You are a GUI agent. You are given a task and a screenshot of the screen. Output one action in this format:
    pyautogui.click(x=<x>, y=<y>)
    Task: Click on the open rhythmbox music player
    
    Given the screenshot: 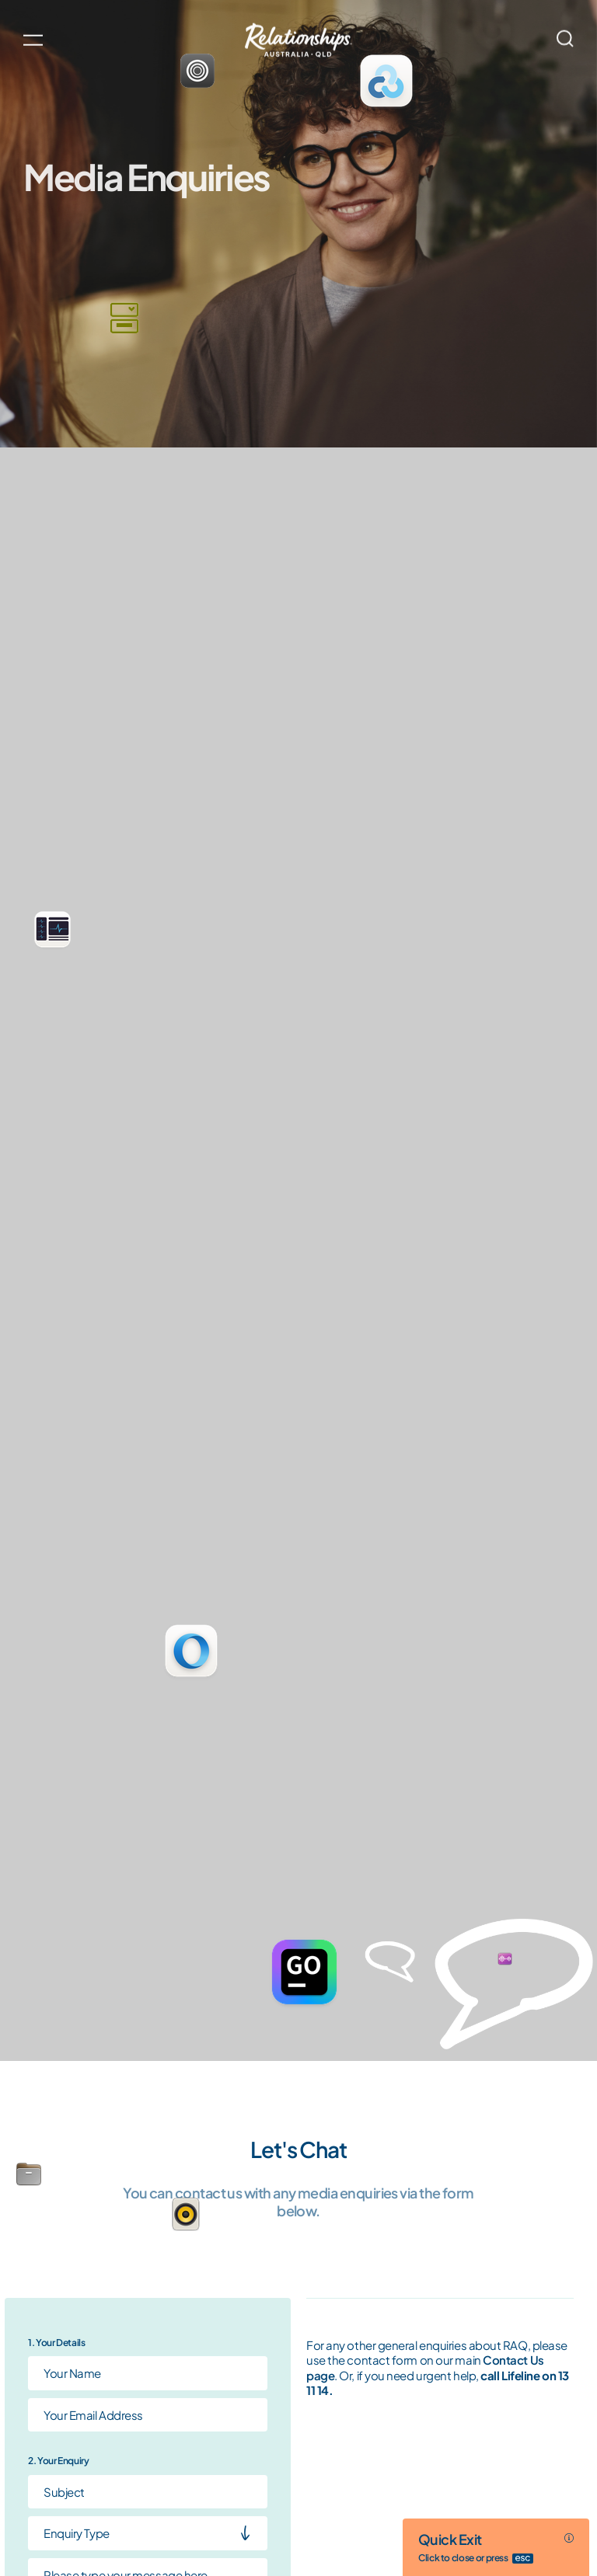 What is the action you would take?
    pyautogui.click(x=186, y=2214)
    